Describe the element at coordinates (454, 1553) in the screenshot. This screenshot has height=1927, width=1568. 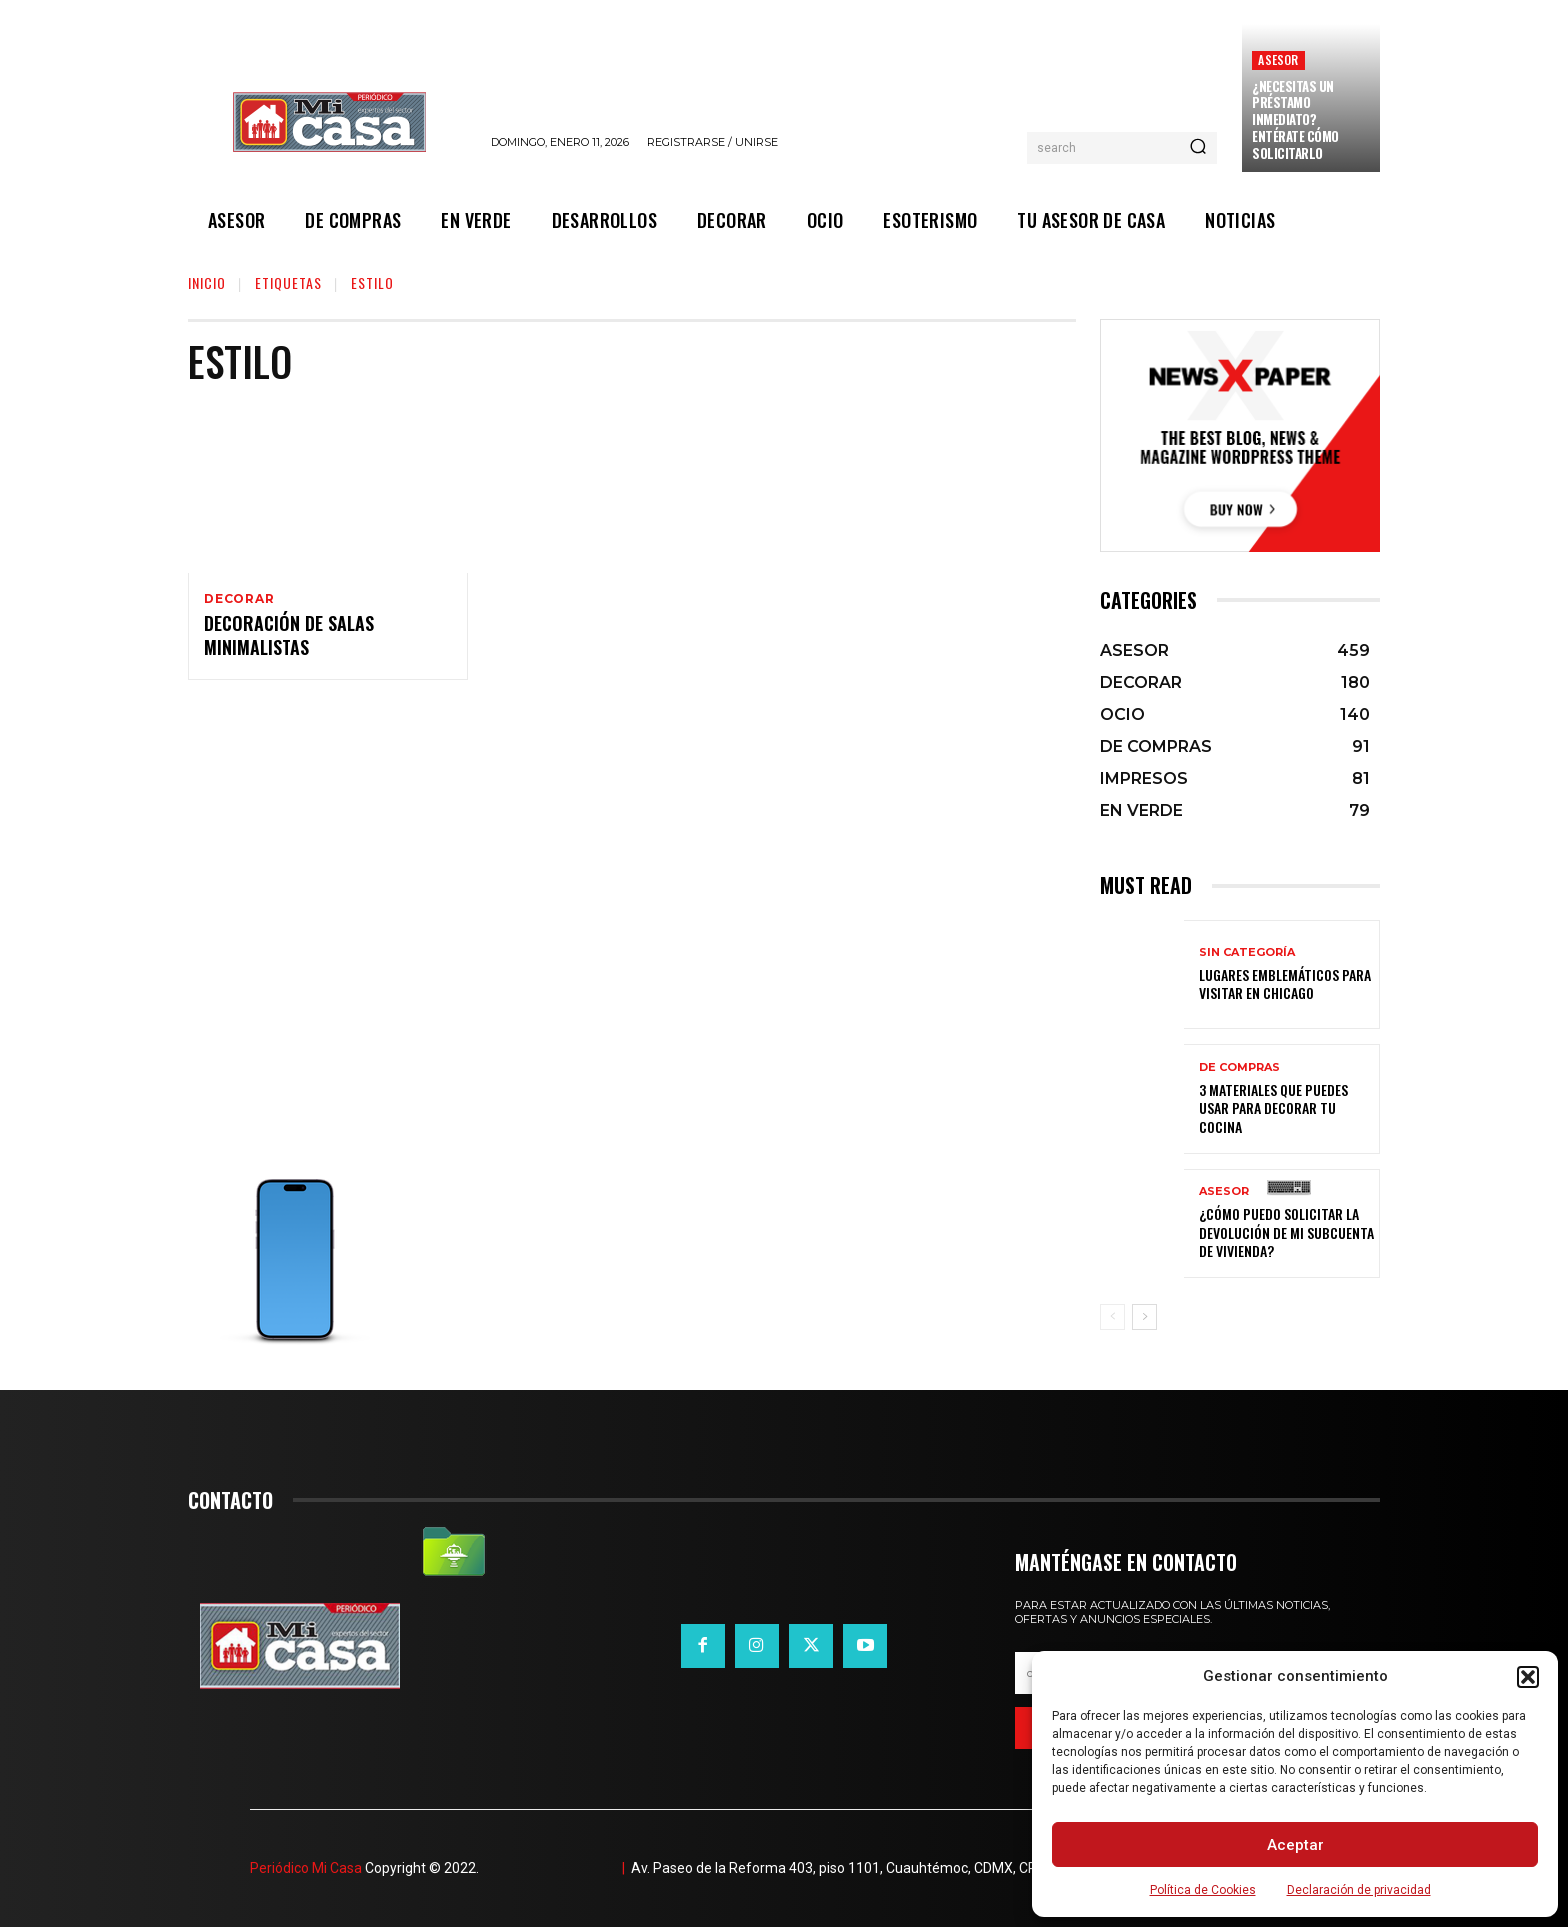
I see `open gamejolt games folder` at that location.